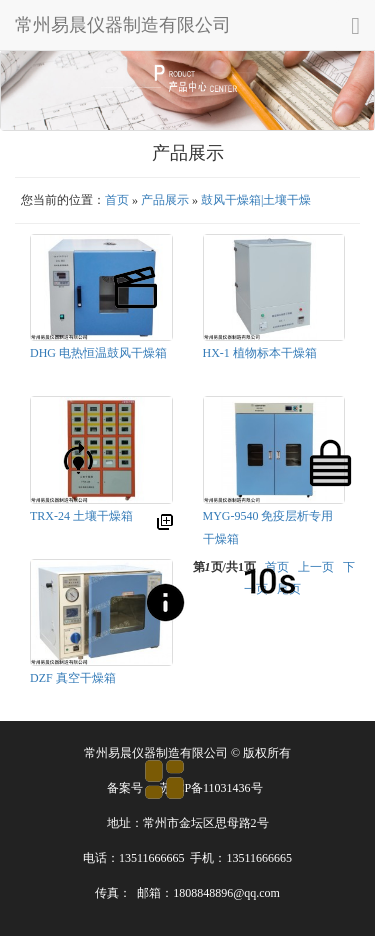 This screenshot has width=375, height=936. Describe the element at coordinates (165, 522) in the screenshot. I see `add a new photo to your collection` at that location.